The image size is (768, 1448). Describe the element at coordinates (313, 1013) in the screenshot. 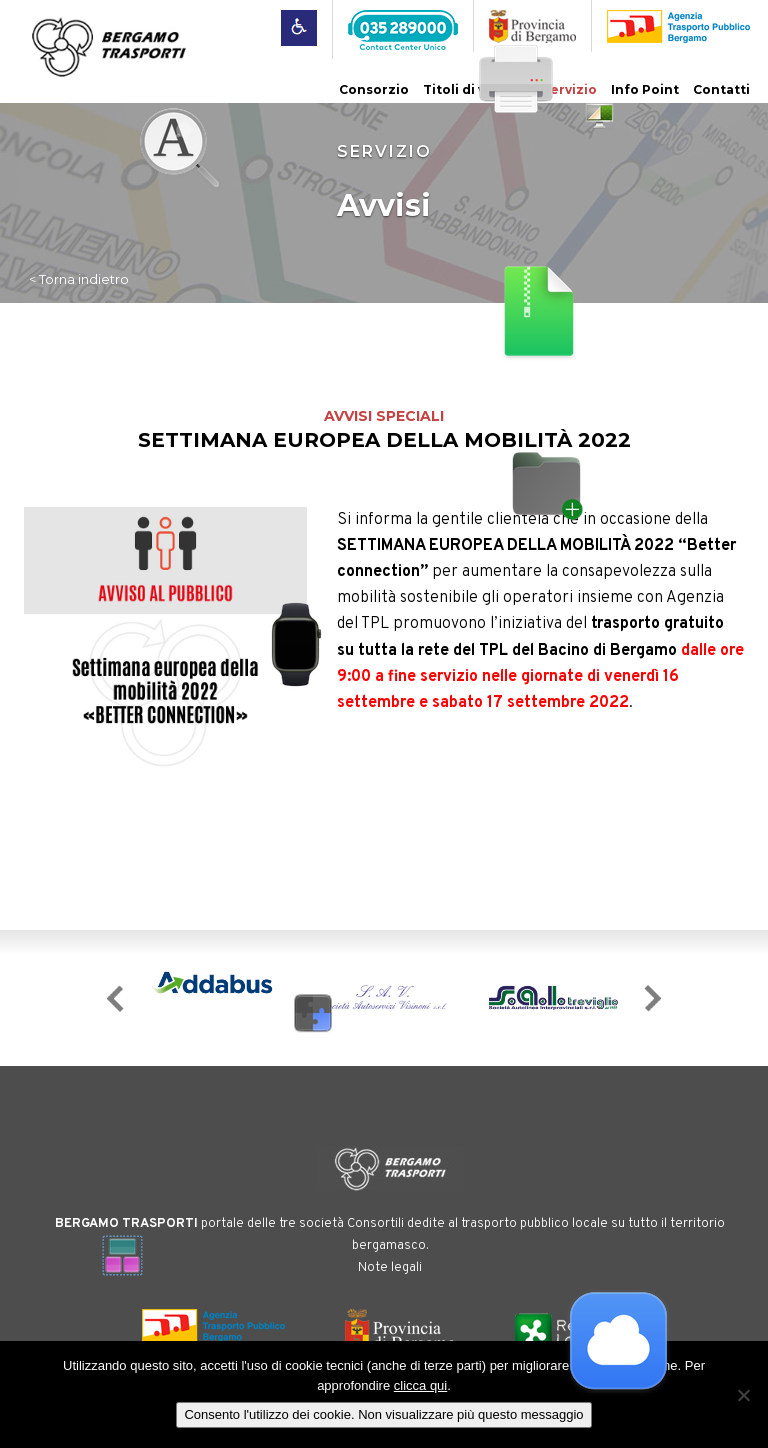

I see `manage bluetooth plugins or extensions` at that location.